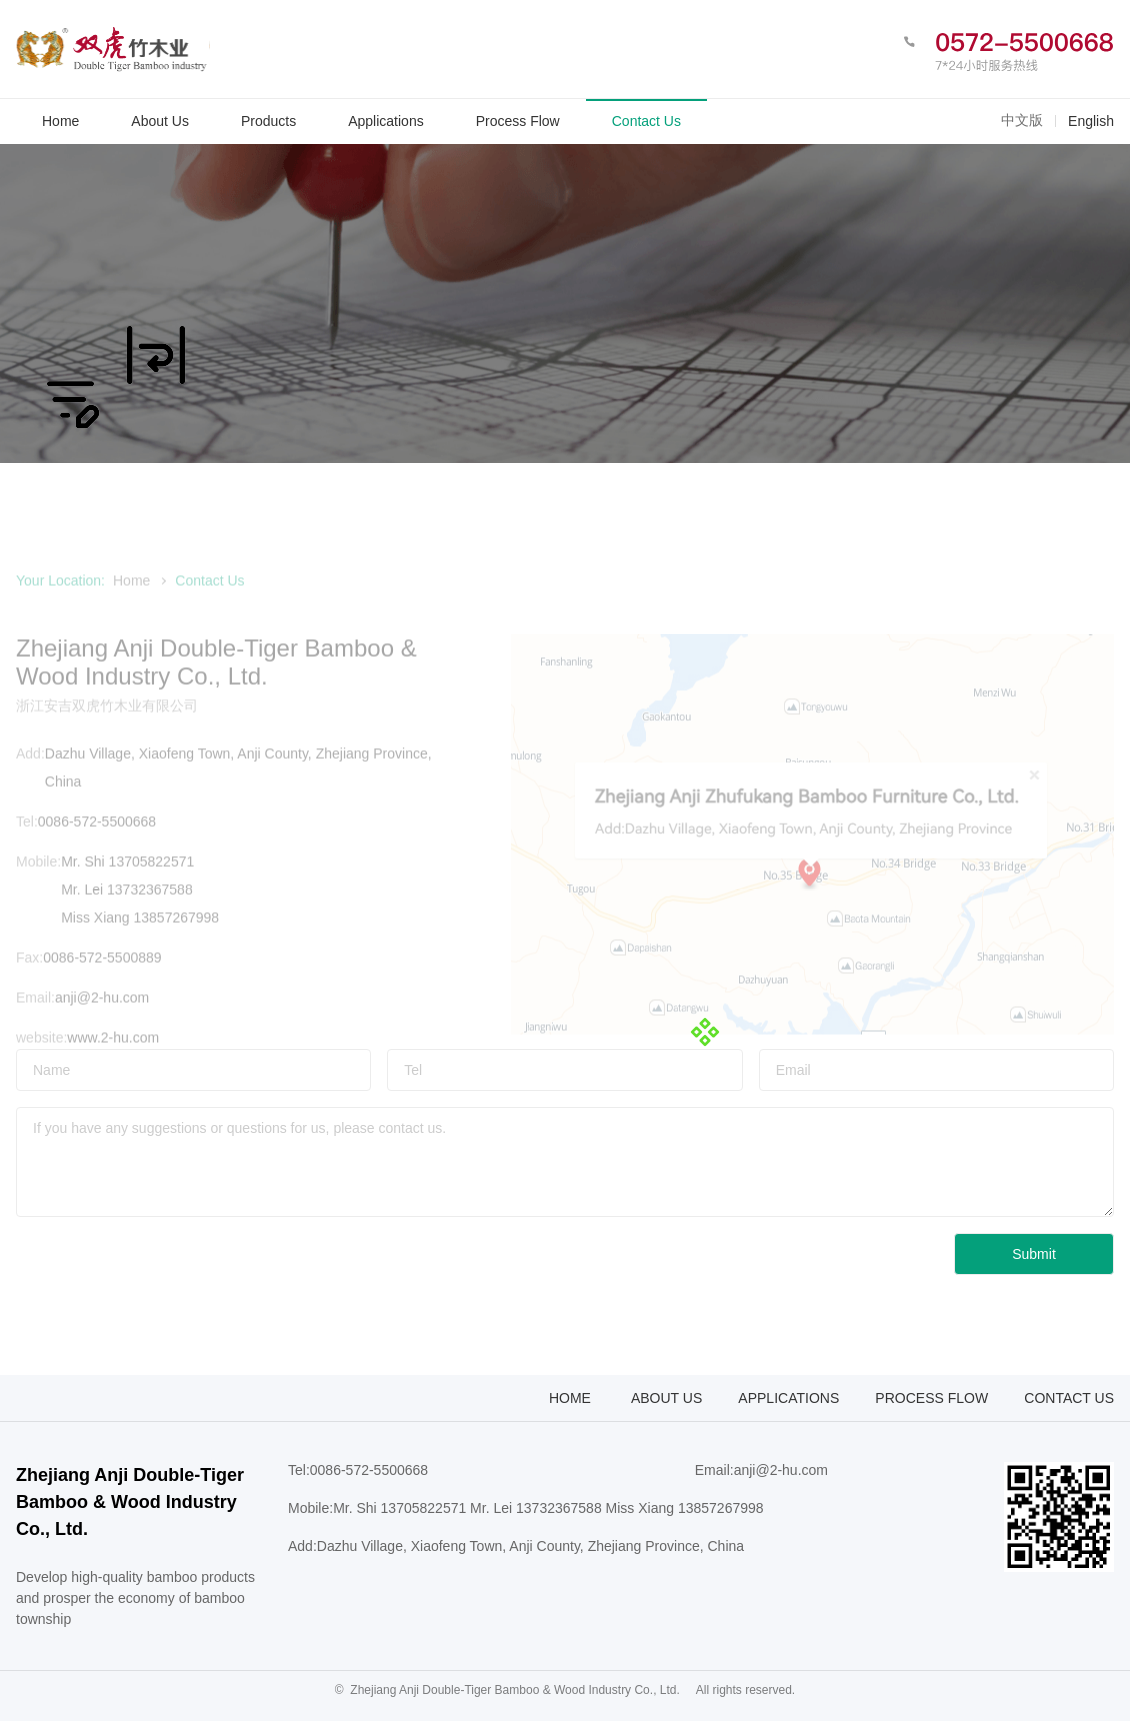 The width and height of the screenshot is (1130, 1721). Describe the element at coordinates (705, 1032) in the screenshot. I see `view UI components library` at that location.